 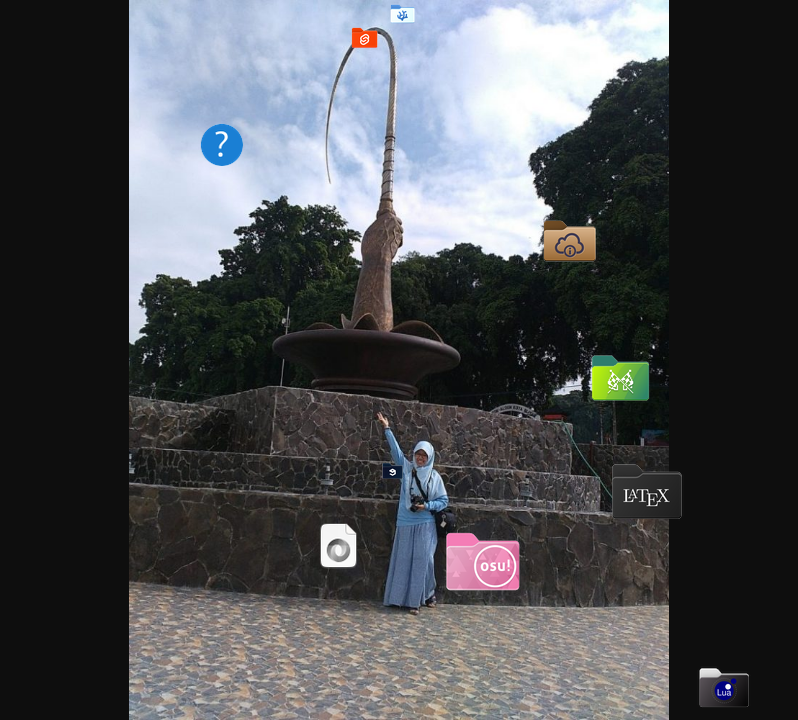 I want to click on open 9GAG downloads folder, so click(x=392, y=471).